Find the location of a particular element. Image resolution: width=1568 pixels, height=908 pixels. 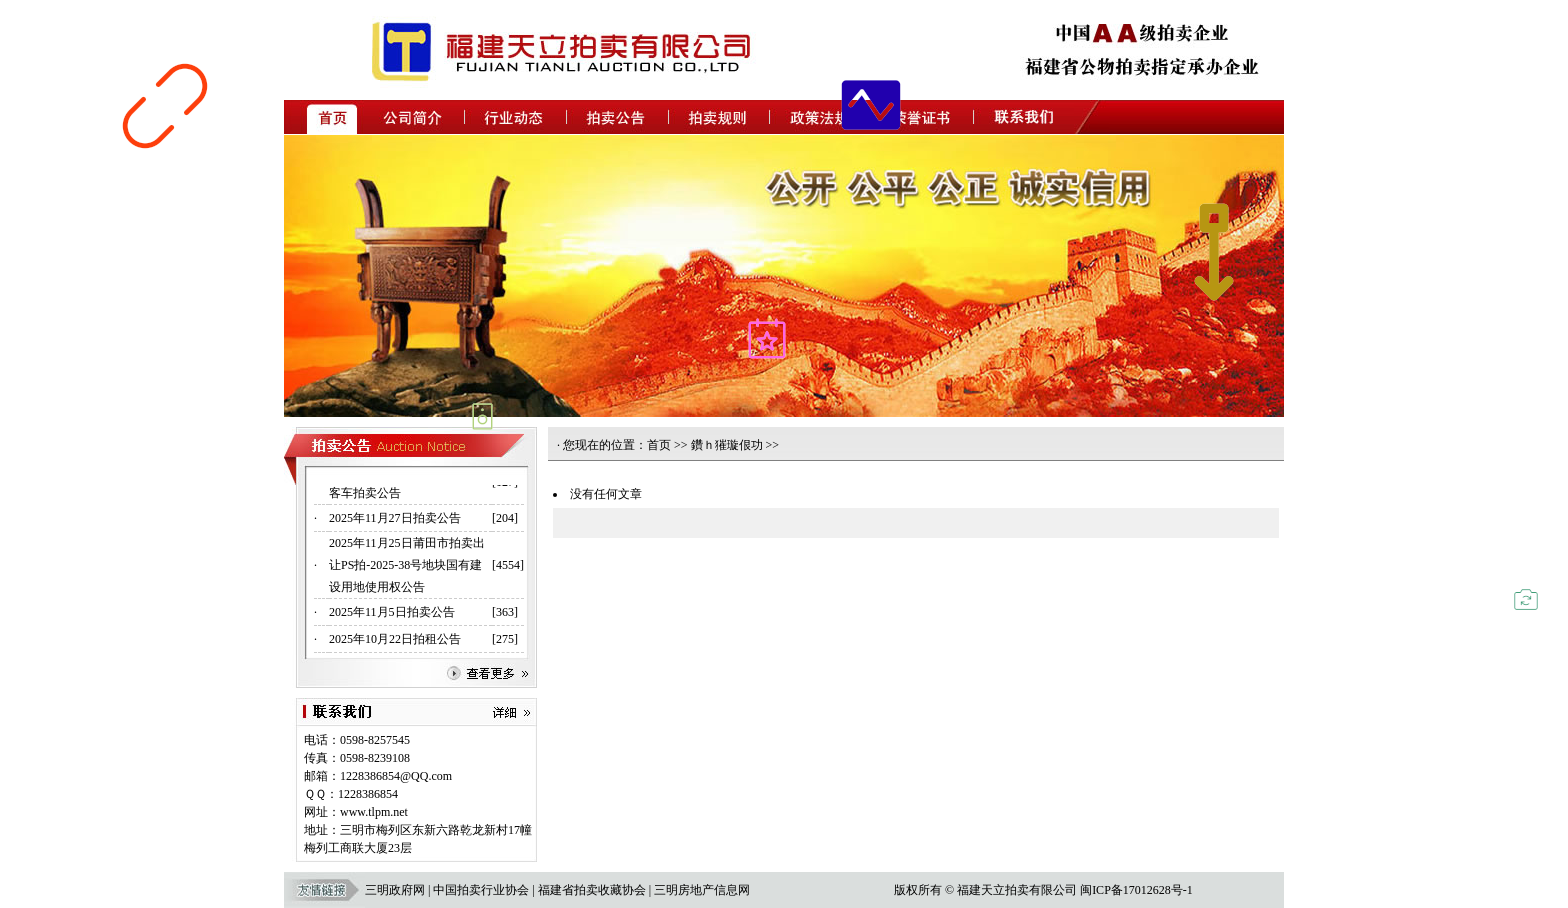

toggle triangle waveform in audio settings is located at coordinates (871, 105).